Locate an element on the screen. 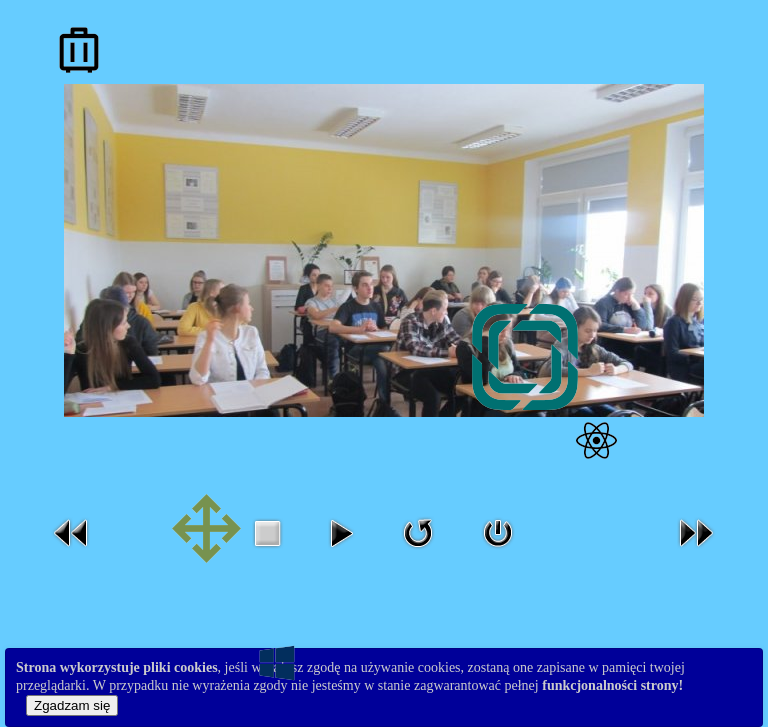 The width and height of the screenshot is (768, 727). Prismic CMS logo is located at coordinates (525, 357).